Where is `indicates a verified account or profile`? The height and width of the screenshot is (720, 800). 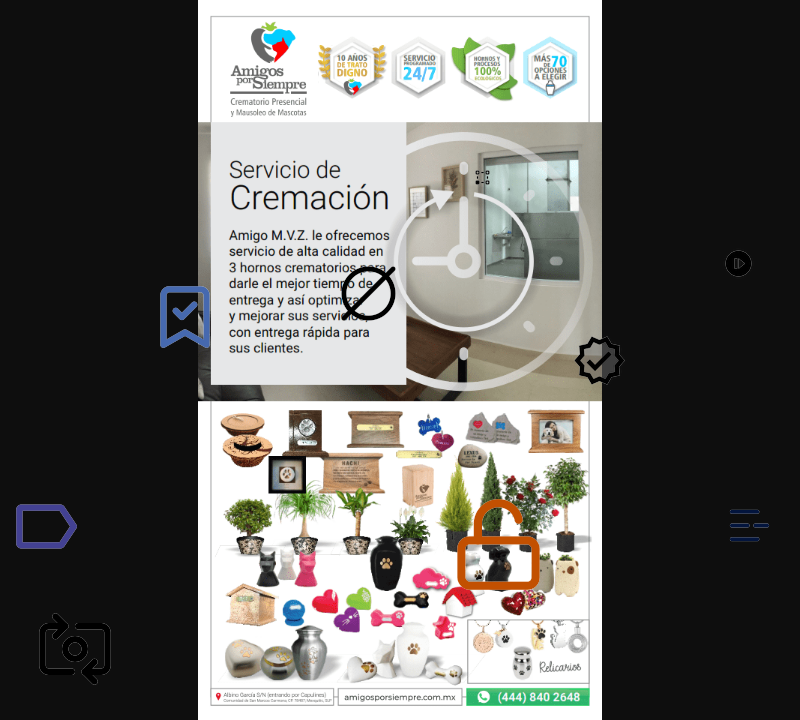
indicates a verified account or profile is located at coordinates (599, 360).